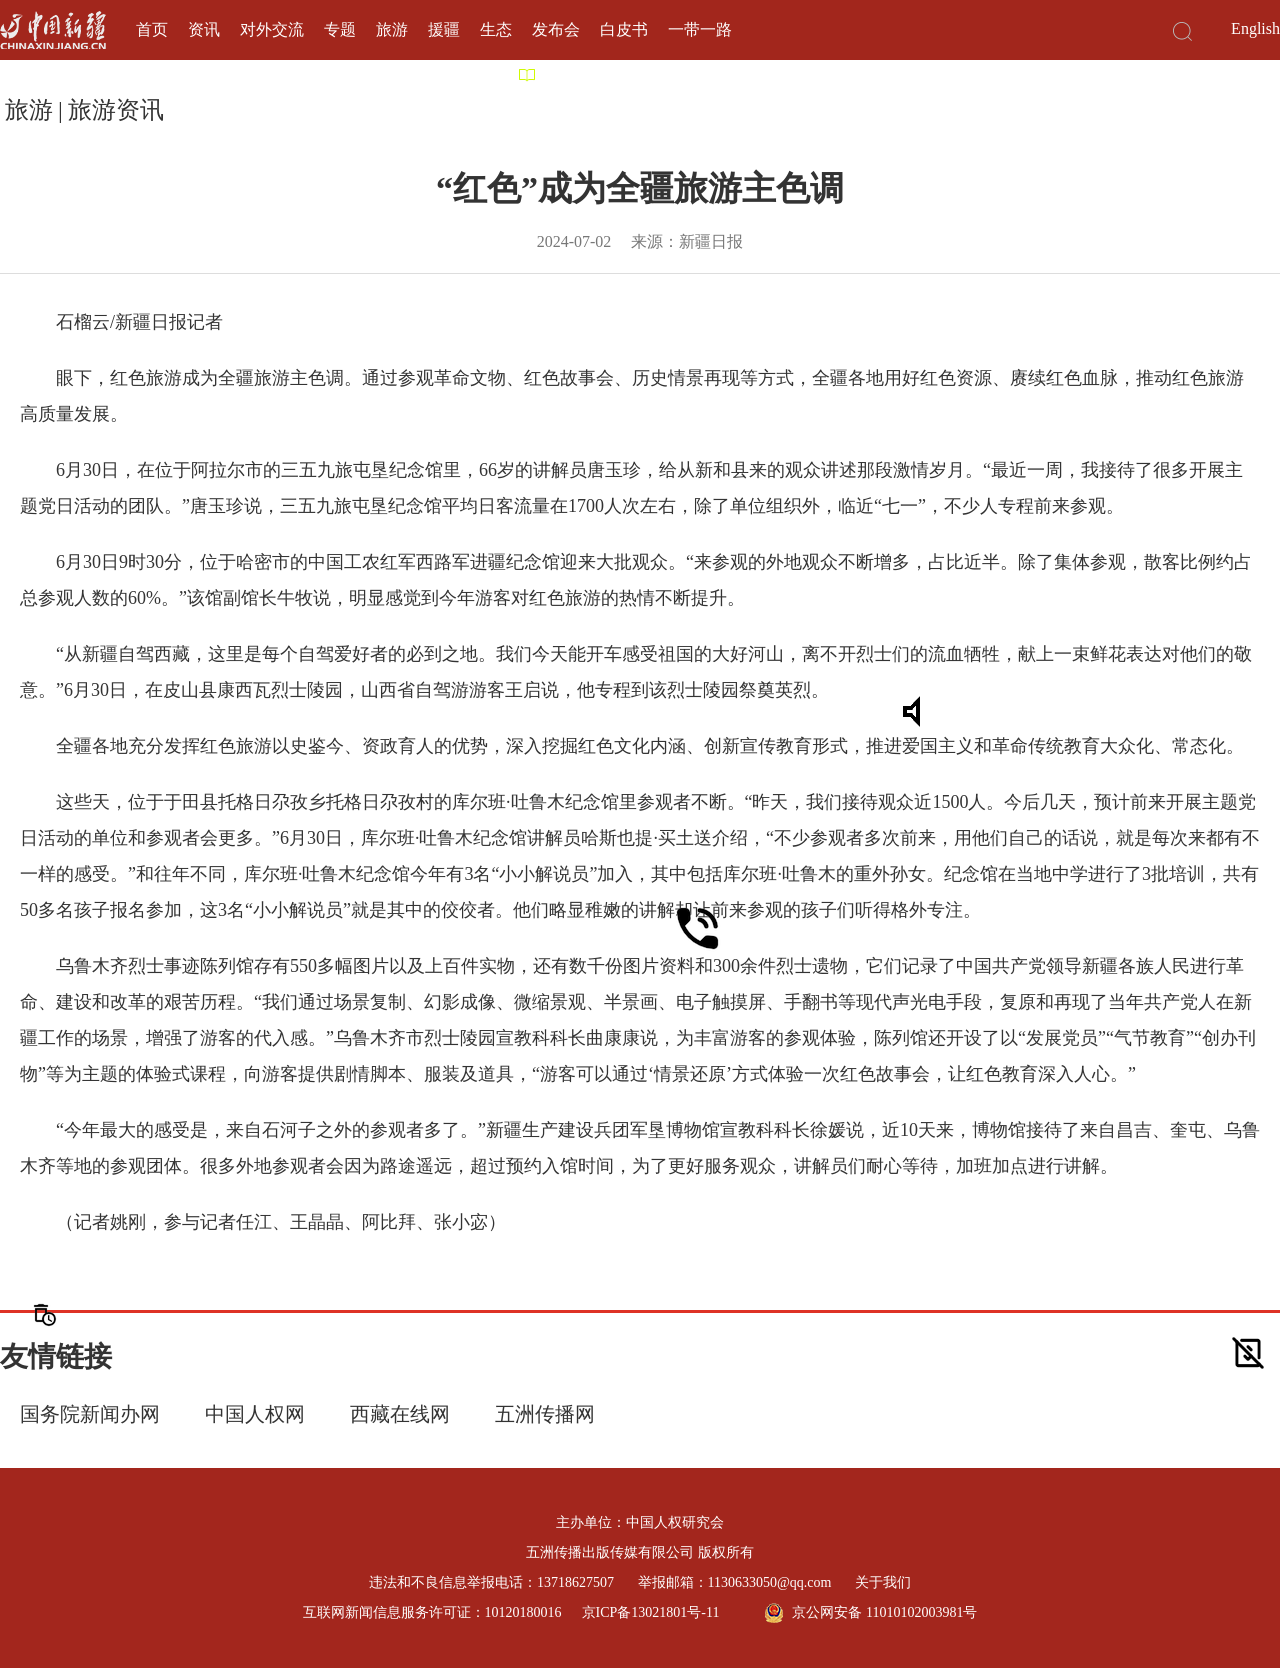 Image resolution: width=1280 pixels, height=1668 pixels. What do you see at coordinates (45, 1315) in the screenshot?
I see `enable auto-delete for items after a set time` at bounding box center [45, 1315].